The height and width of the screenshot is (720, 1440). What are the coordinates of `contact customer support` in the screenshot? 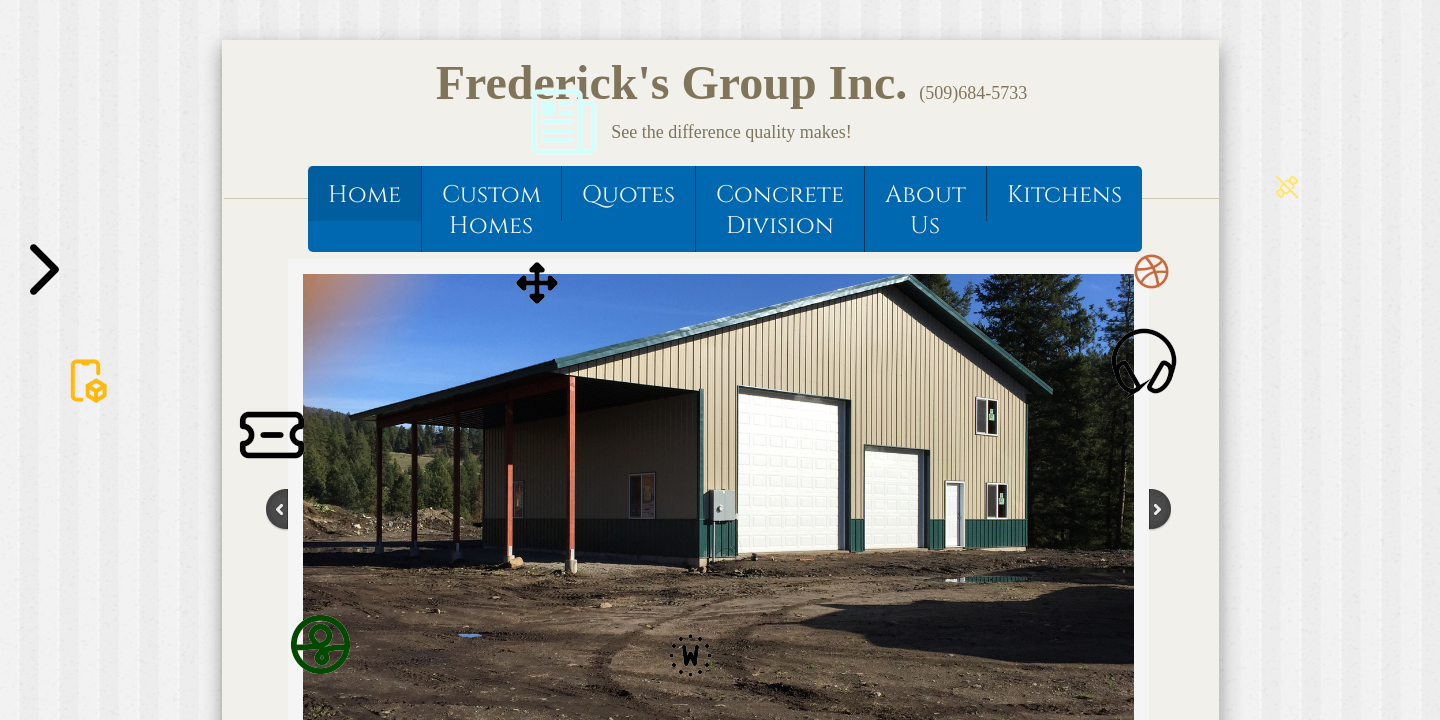 It's located at (1144, 361).